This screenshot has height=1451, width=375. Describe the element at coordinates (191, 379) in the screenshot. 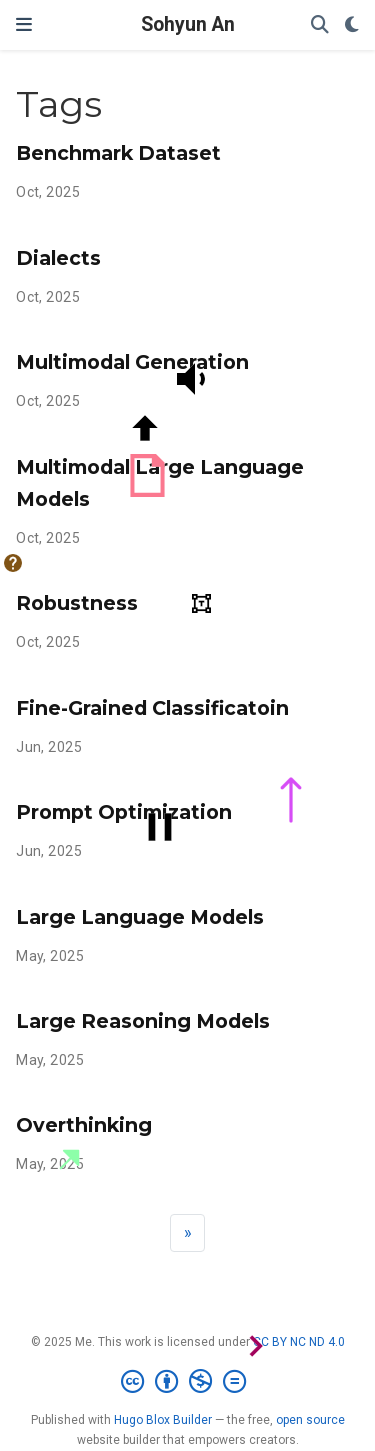

I see `decrease audio volume` at that location.